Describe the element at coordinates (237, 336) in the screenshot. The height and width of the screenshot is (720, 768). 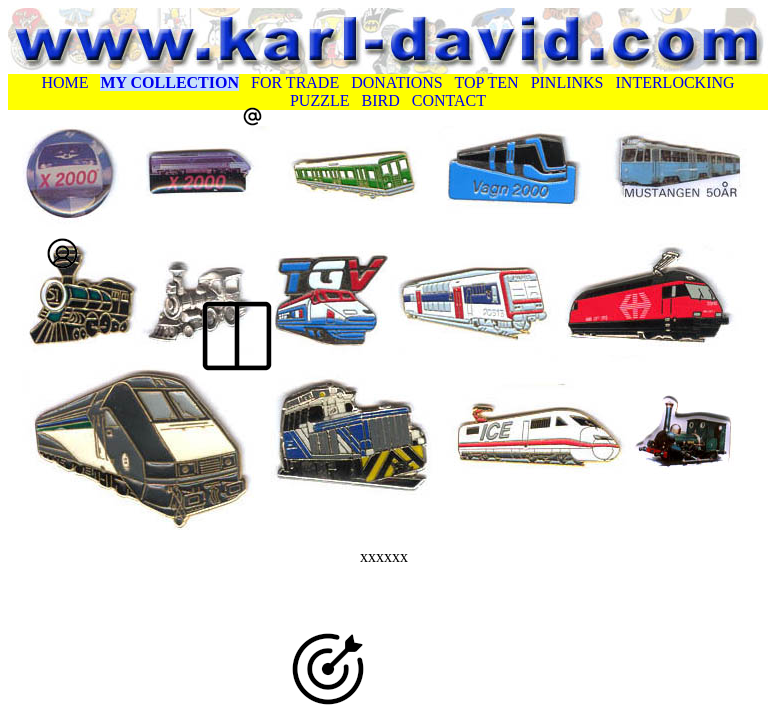
I see `split view horizontally into two panels` at that location.